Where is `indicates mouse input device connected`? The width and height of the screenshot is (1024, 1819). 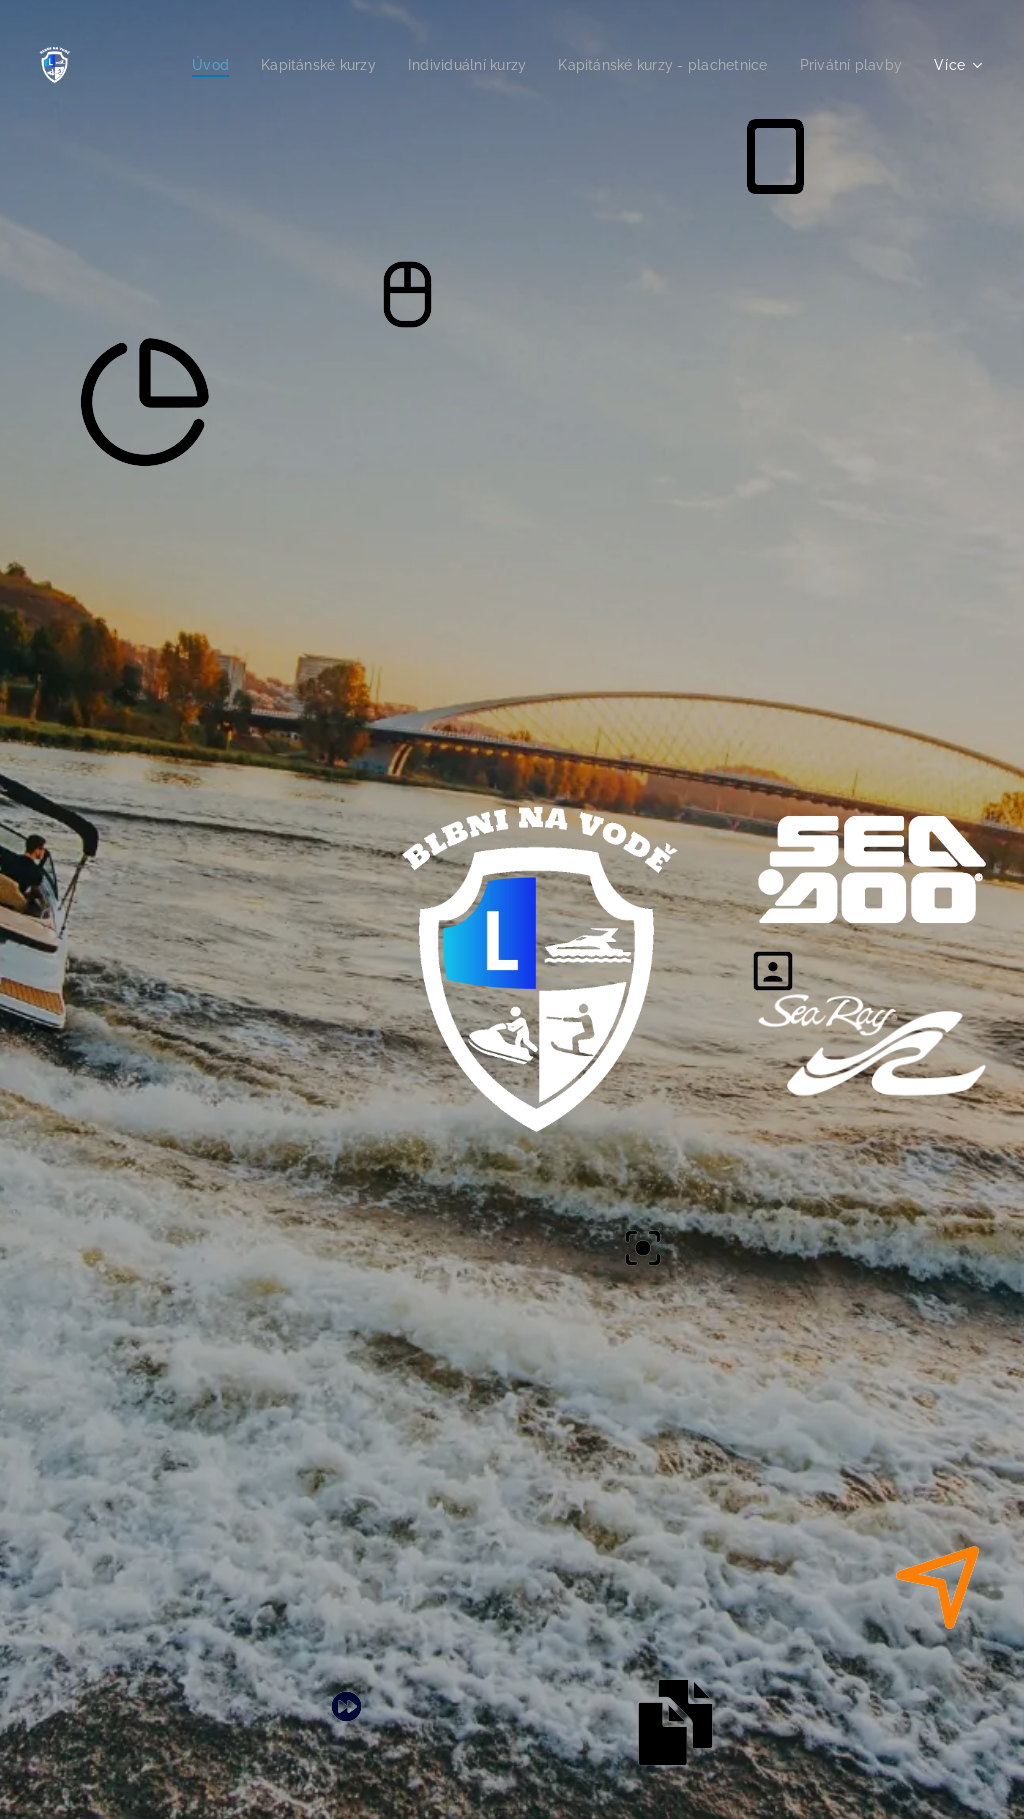 indicates mouse input device connected is located at coordinates (407, 294).